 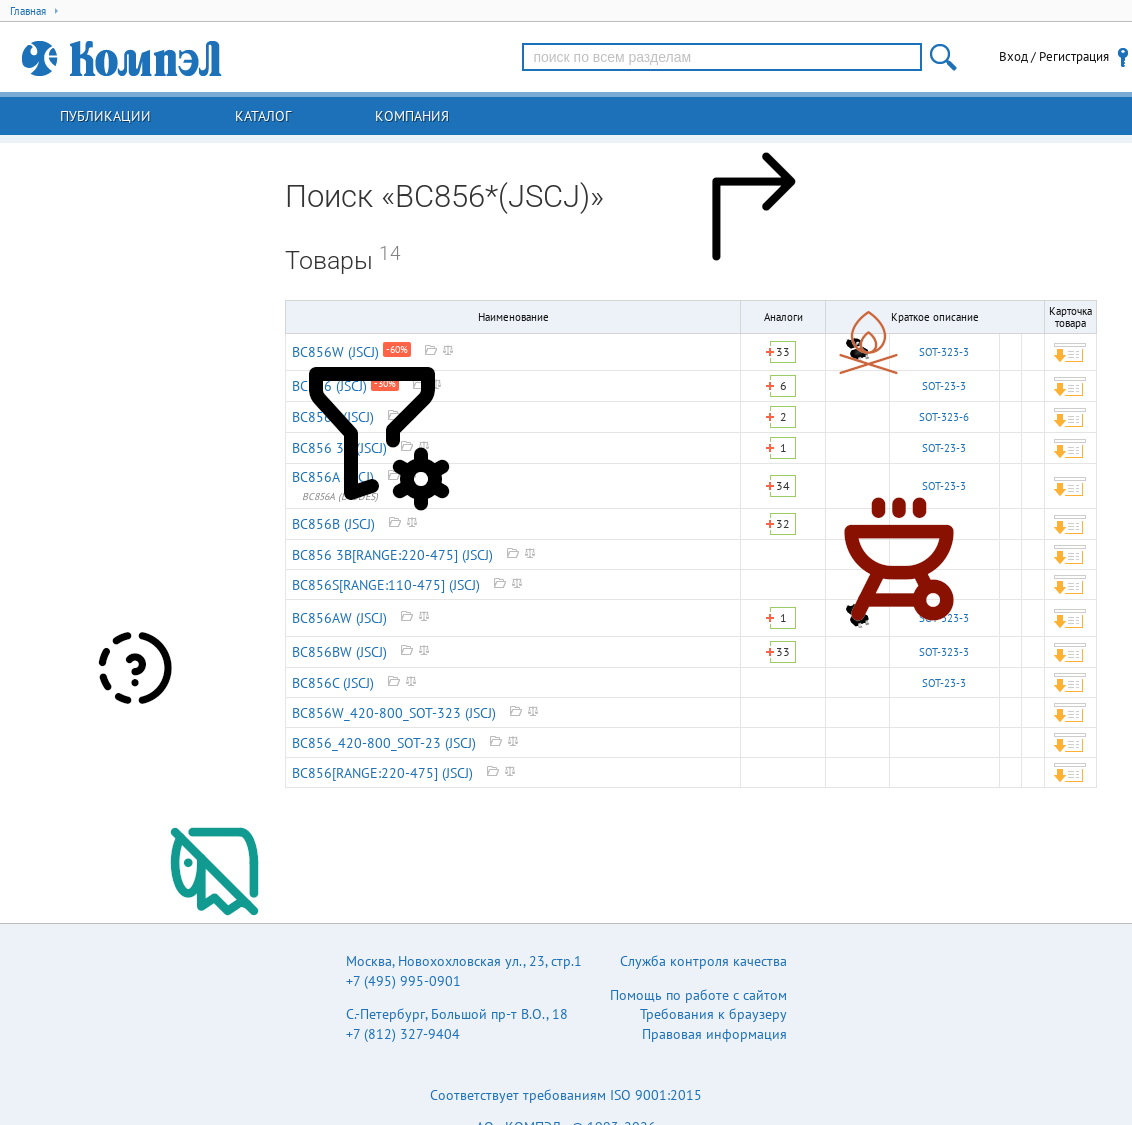 What do you see at coordinates (372, 430) in the screenshot?
I see `configure filter settings` at bounding box center [372, 430].